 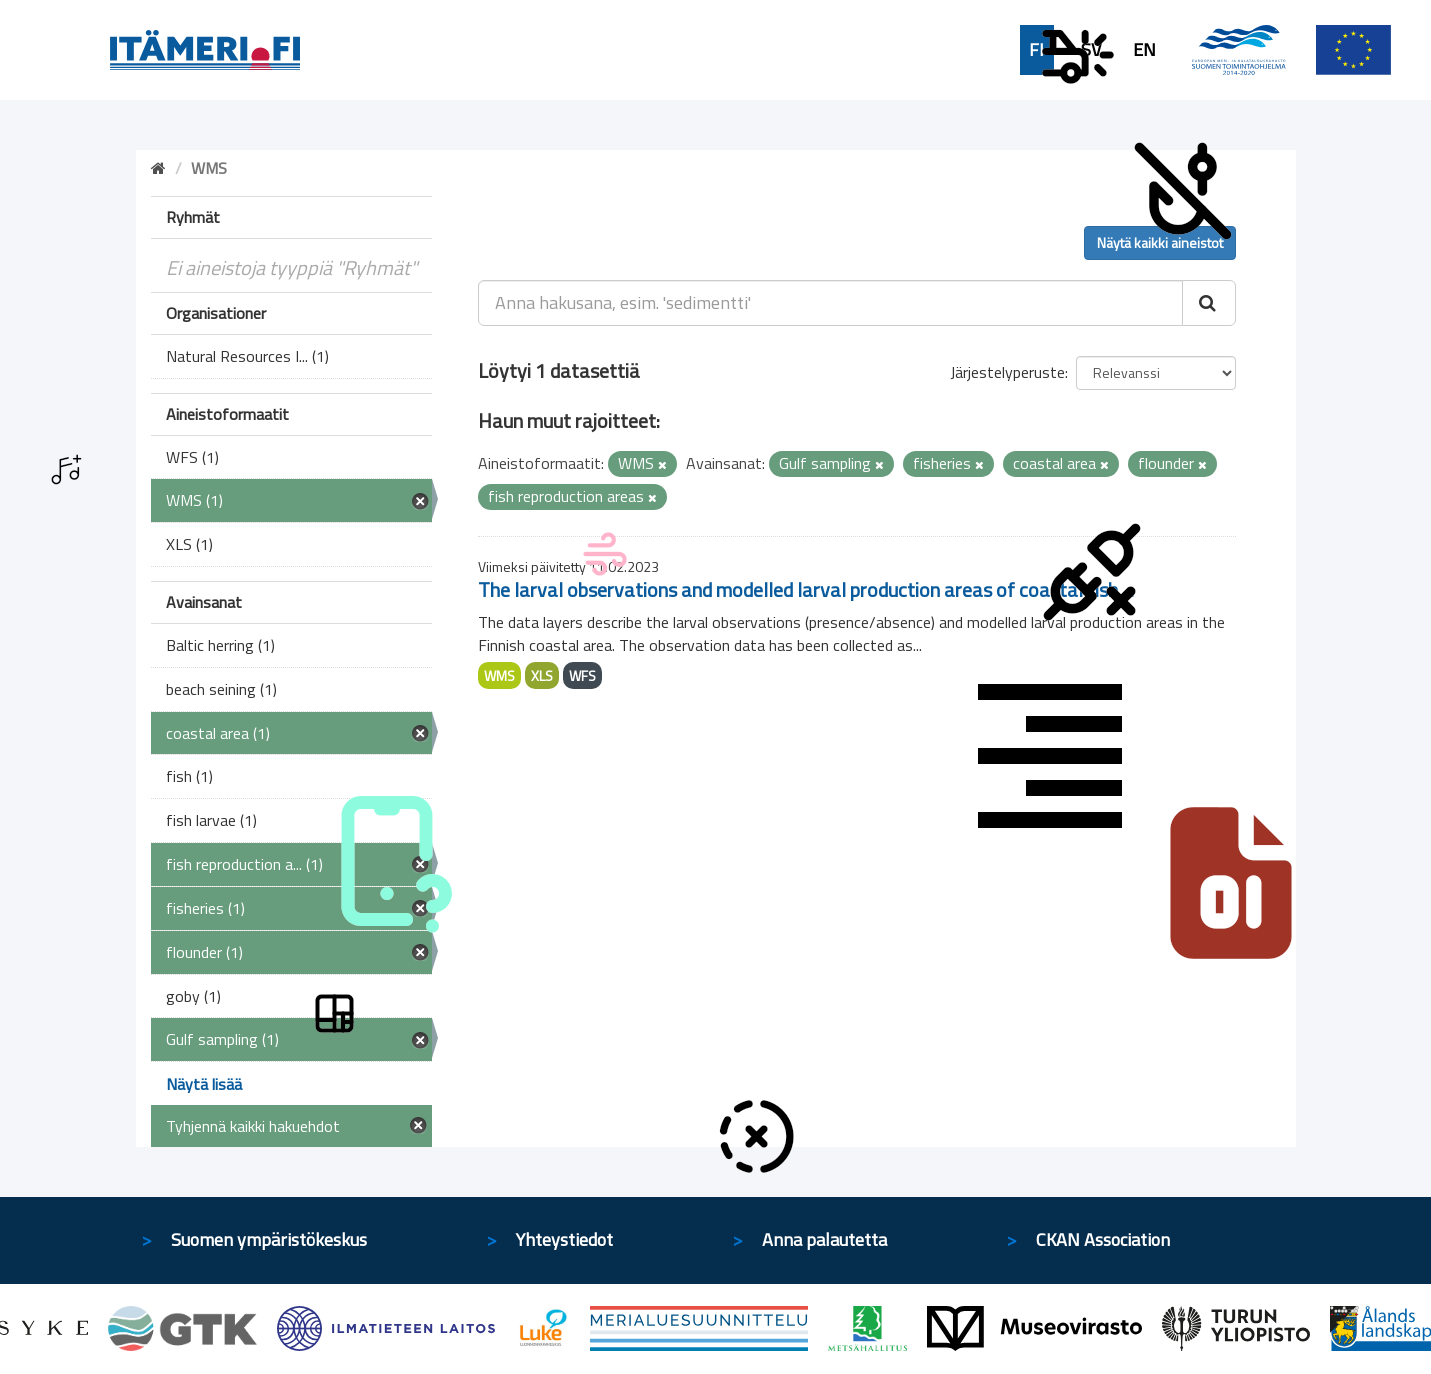 What do you see at coordinates (1183, 191) in the screenshot?
I see `disable fishing or hook feature` at bounding box center [1183, 191].